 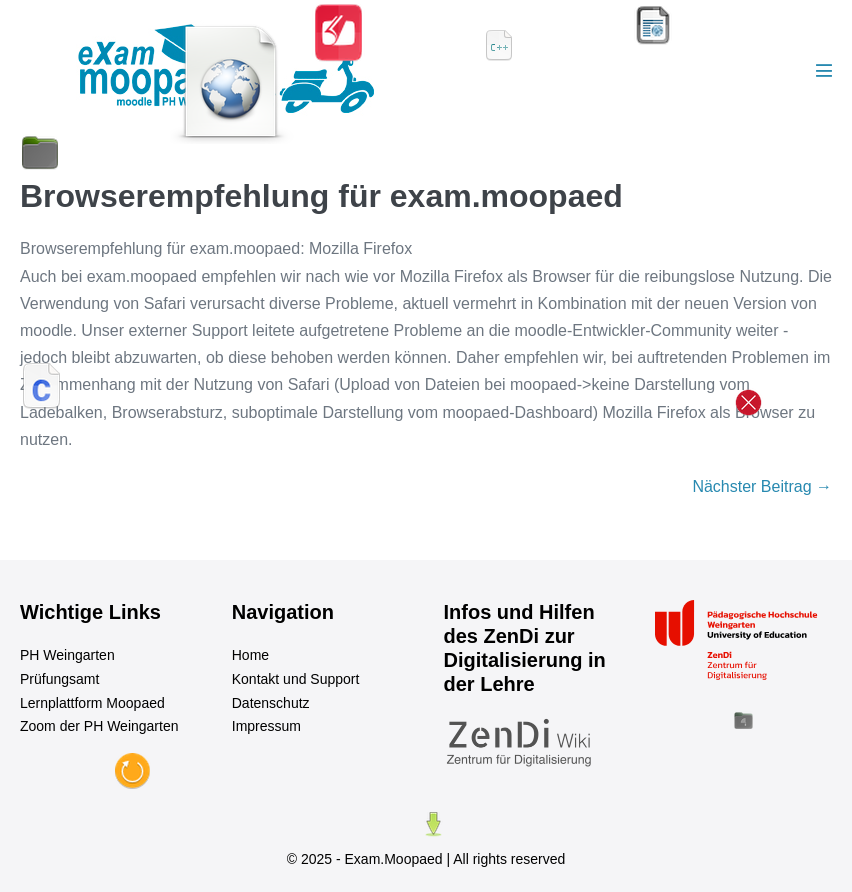 What do you see at coordinates (338, 32) in the screenshot?
I see `an EPS image file` at bounding box center [338, 32].